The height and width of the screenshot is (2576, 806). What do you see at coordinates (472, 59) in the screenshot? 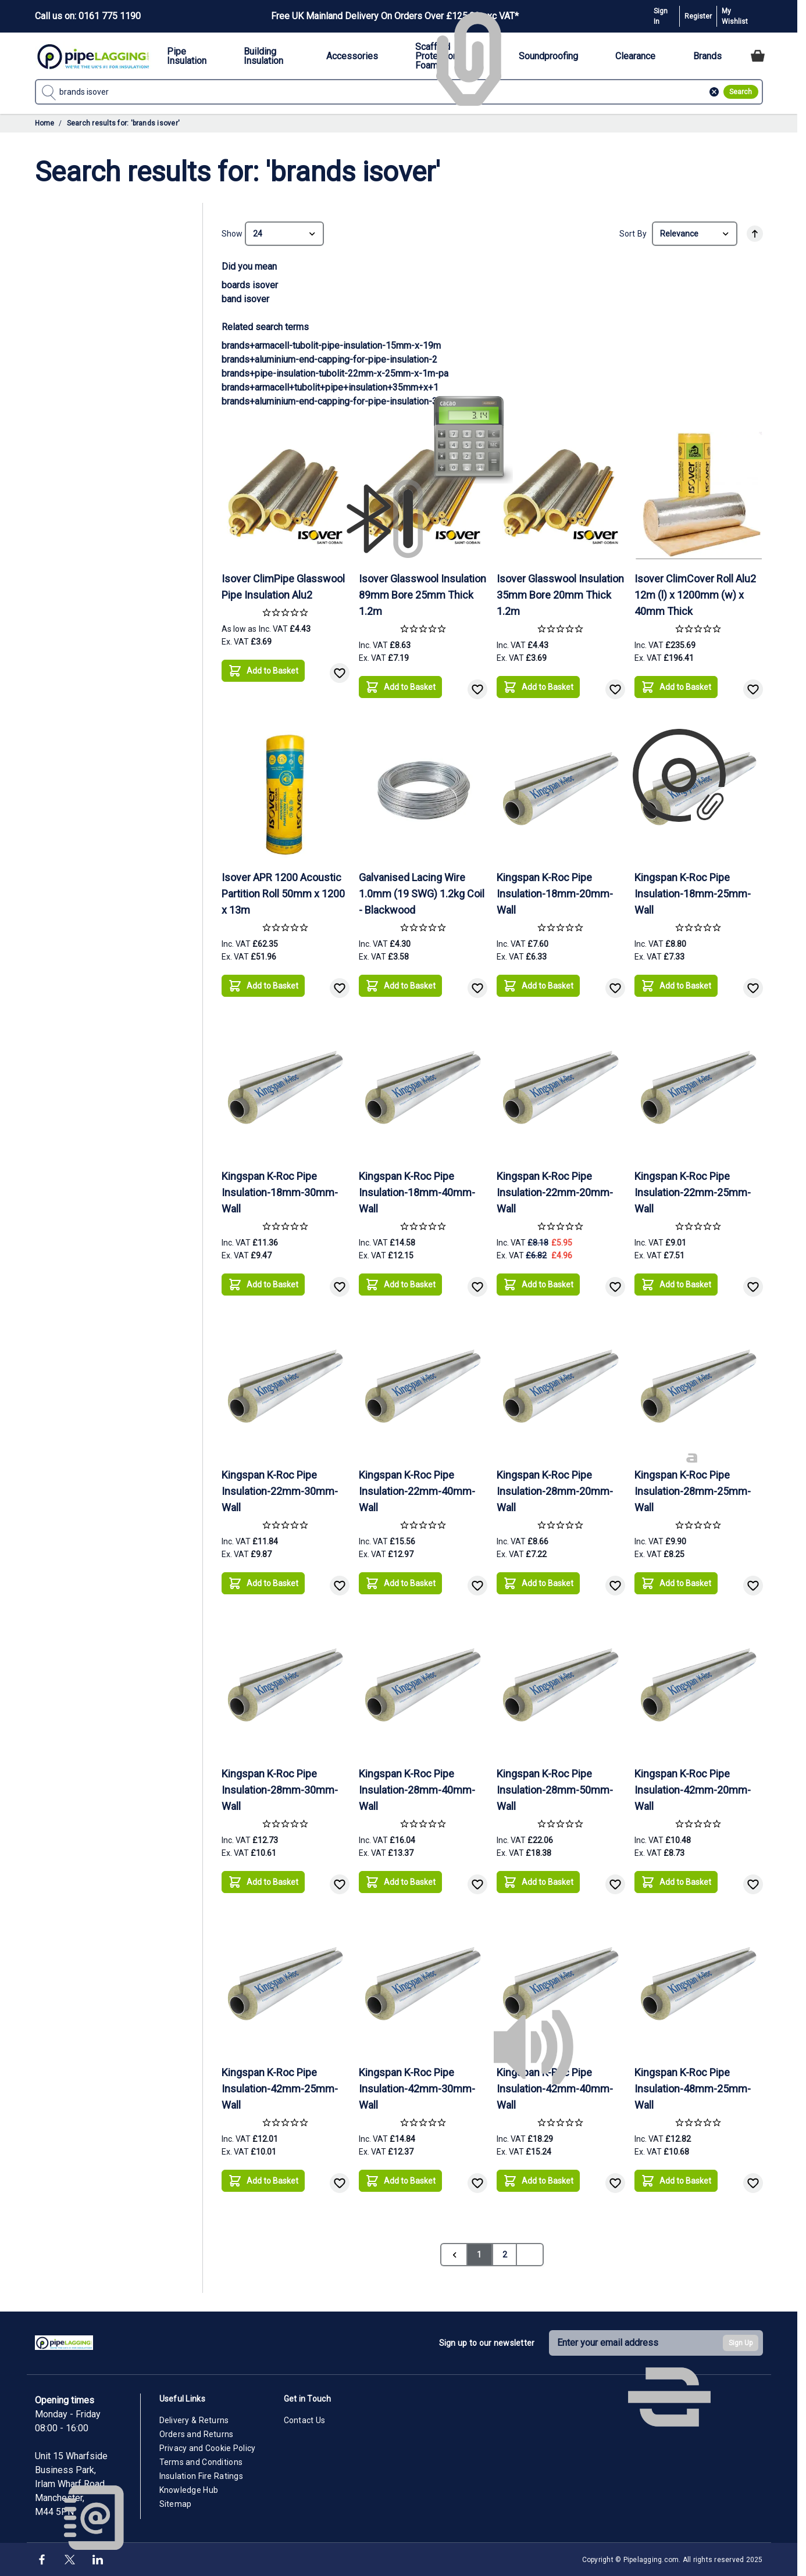
I see `indicates email has an attachment` at bounding box center [472, 59].